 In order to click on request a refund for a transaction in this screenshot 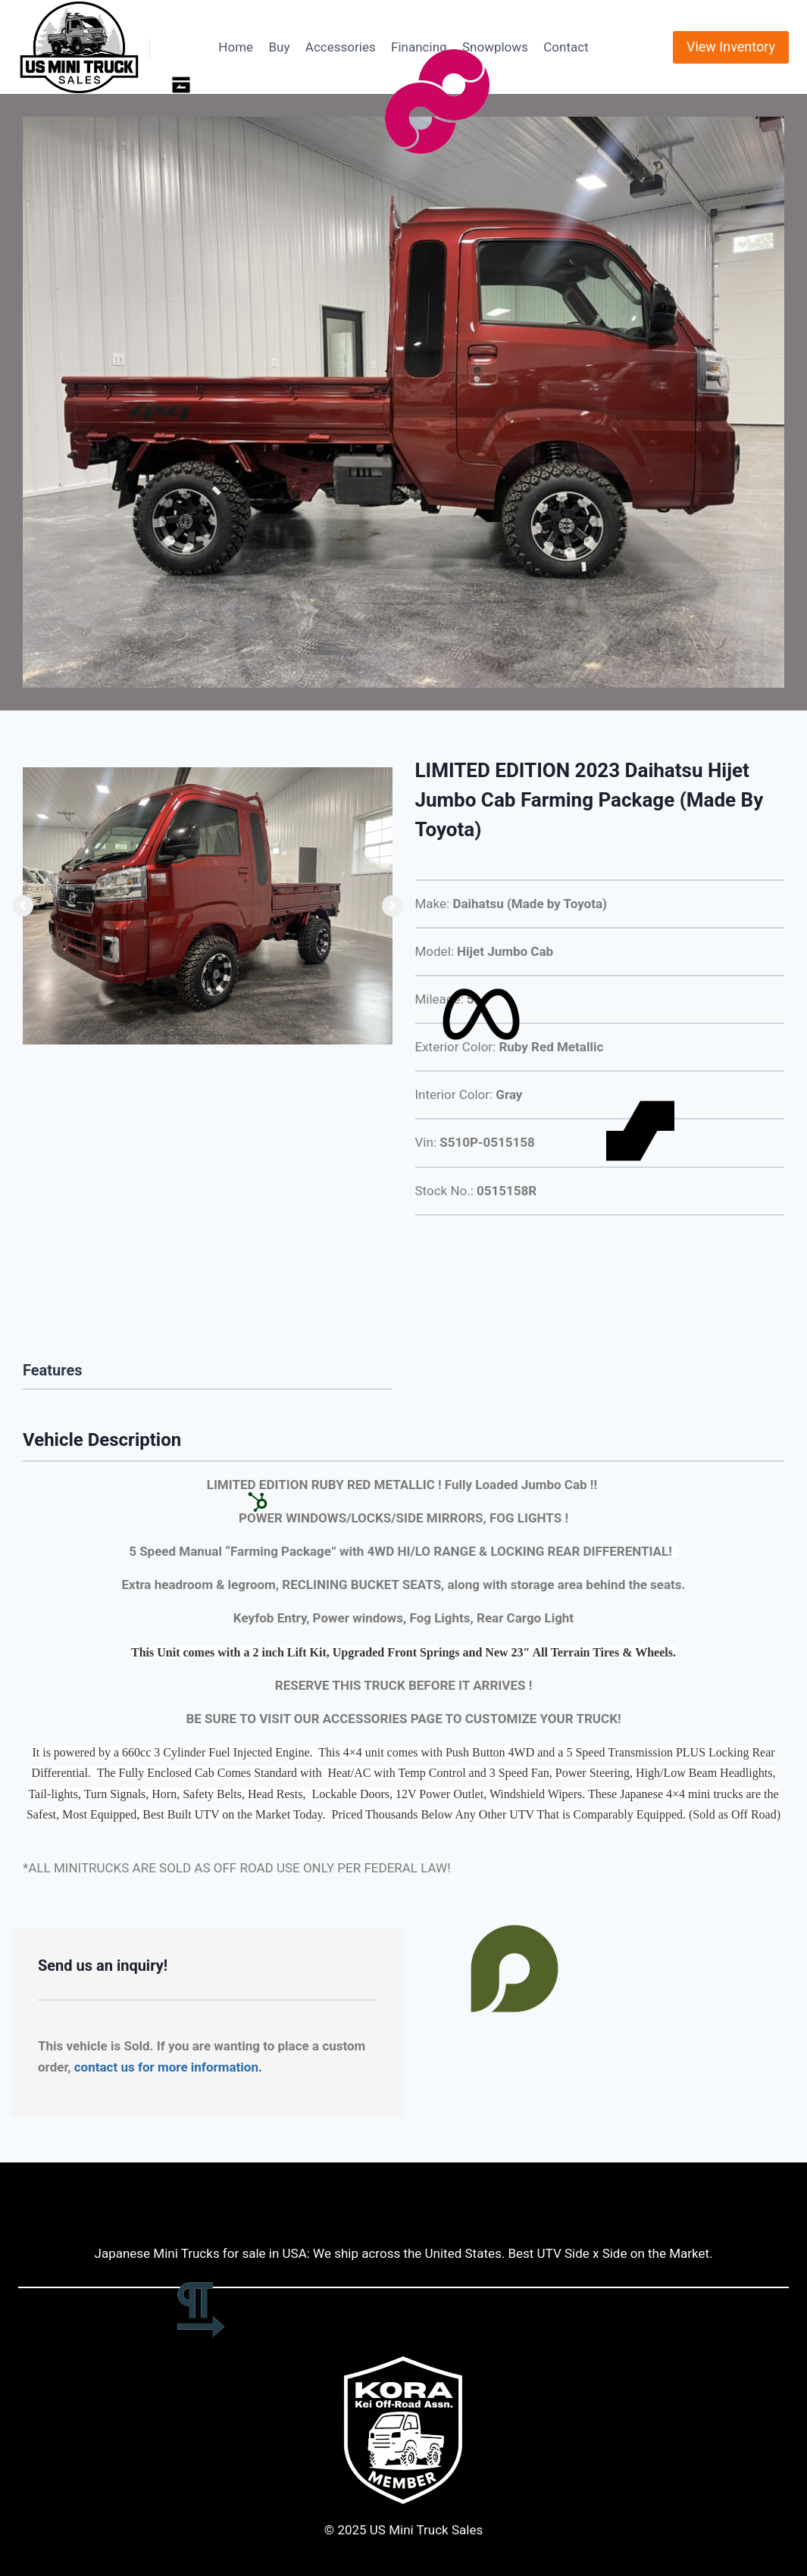, I will do `click(181, 85)`.